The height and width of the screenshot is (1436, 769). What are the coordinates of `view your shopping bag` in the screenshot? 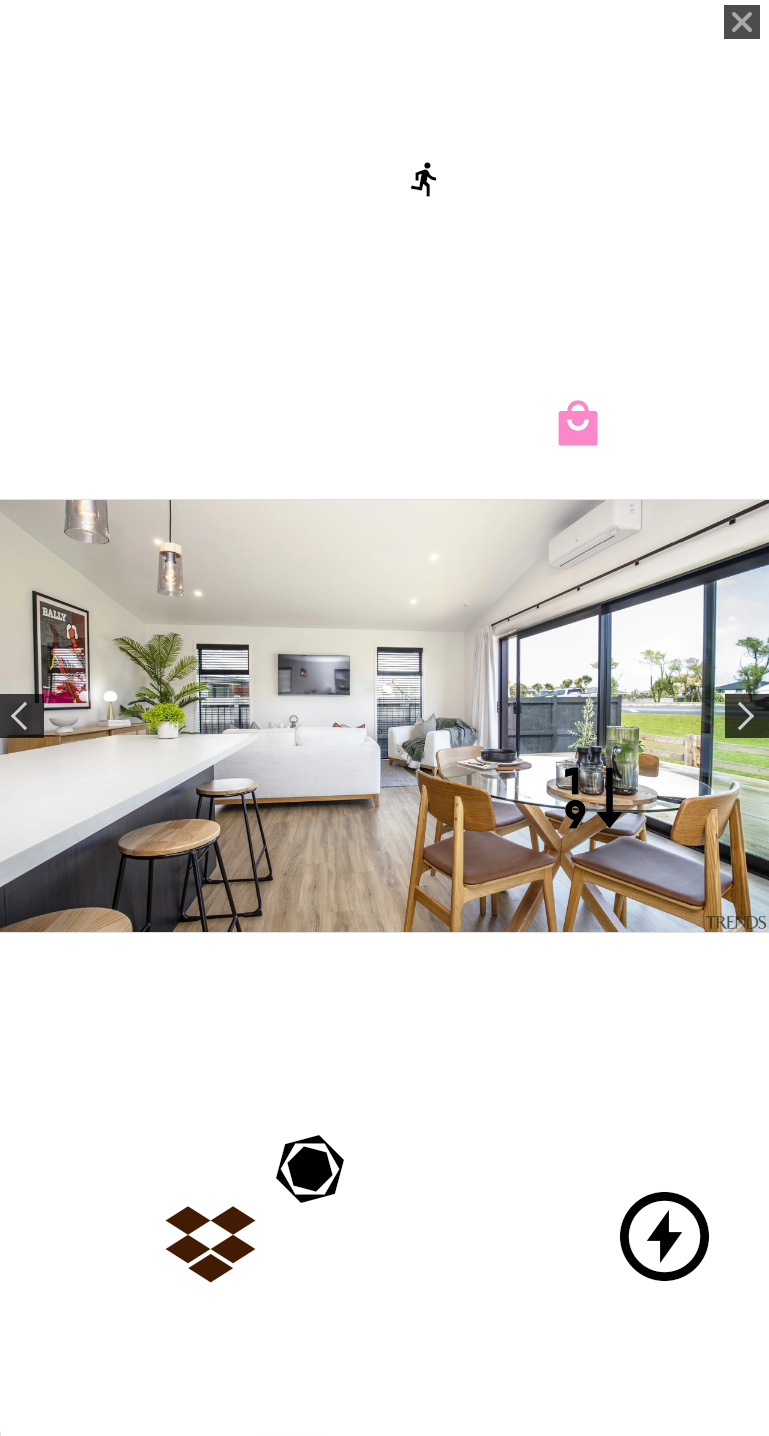 It's located at (578, 424).